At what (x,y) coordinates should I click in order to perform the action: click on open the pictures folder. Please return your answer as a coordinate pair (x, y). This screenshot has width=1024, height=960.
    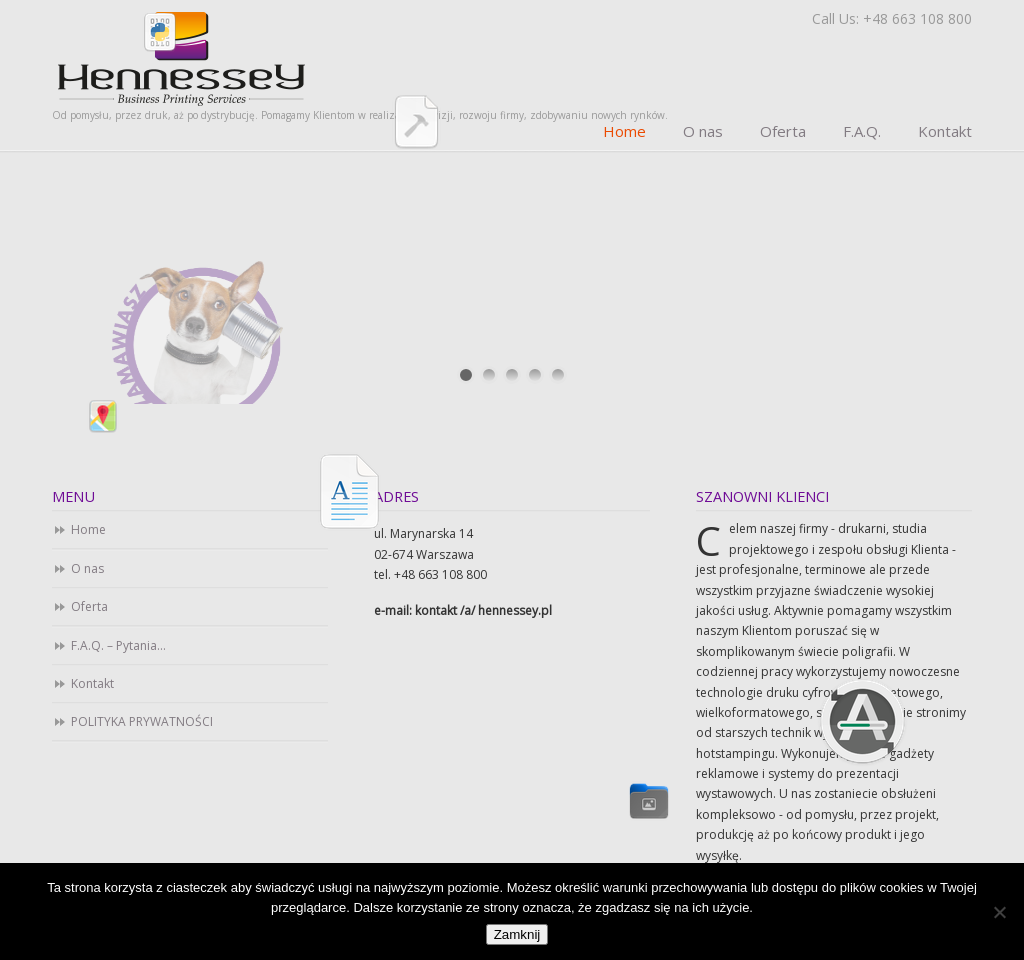
    Looking at the image, I should click on (649, 801).